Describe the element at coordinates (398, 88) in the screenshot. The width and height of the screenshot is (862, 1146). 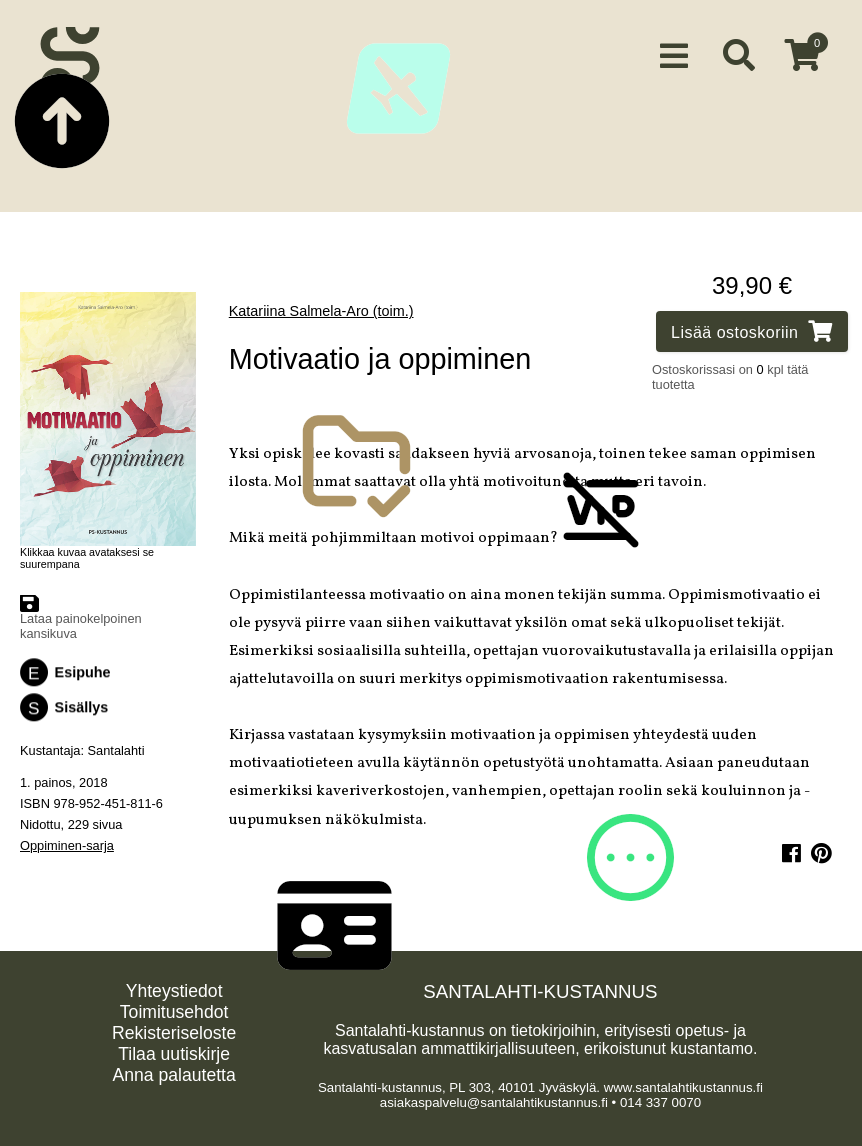
I see `avianex brand logo` at that location.